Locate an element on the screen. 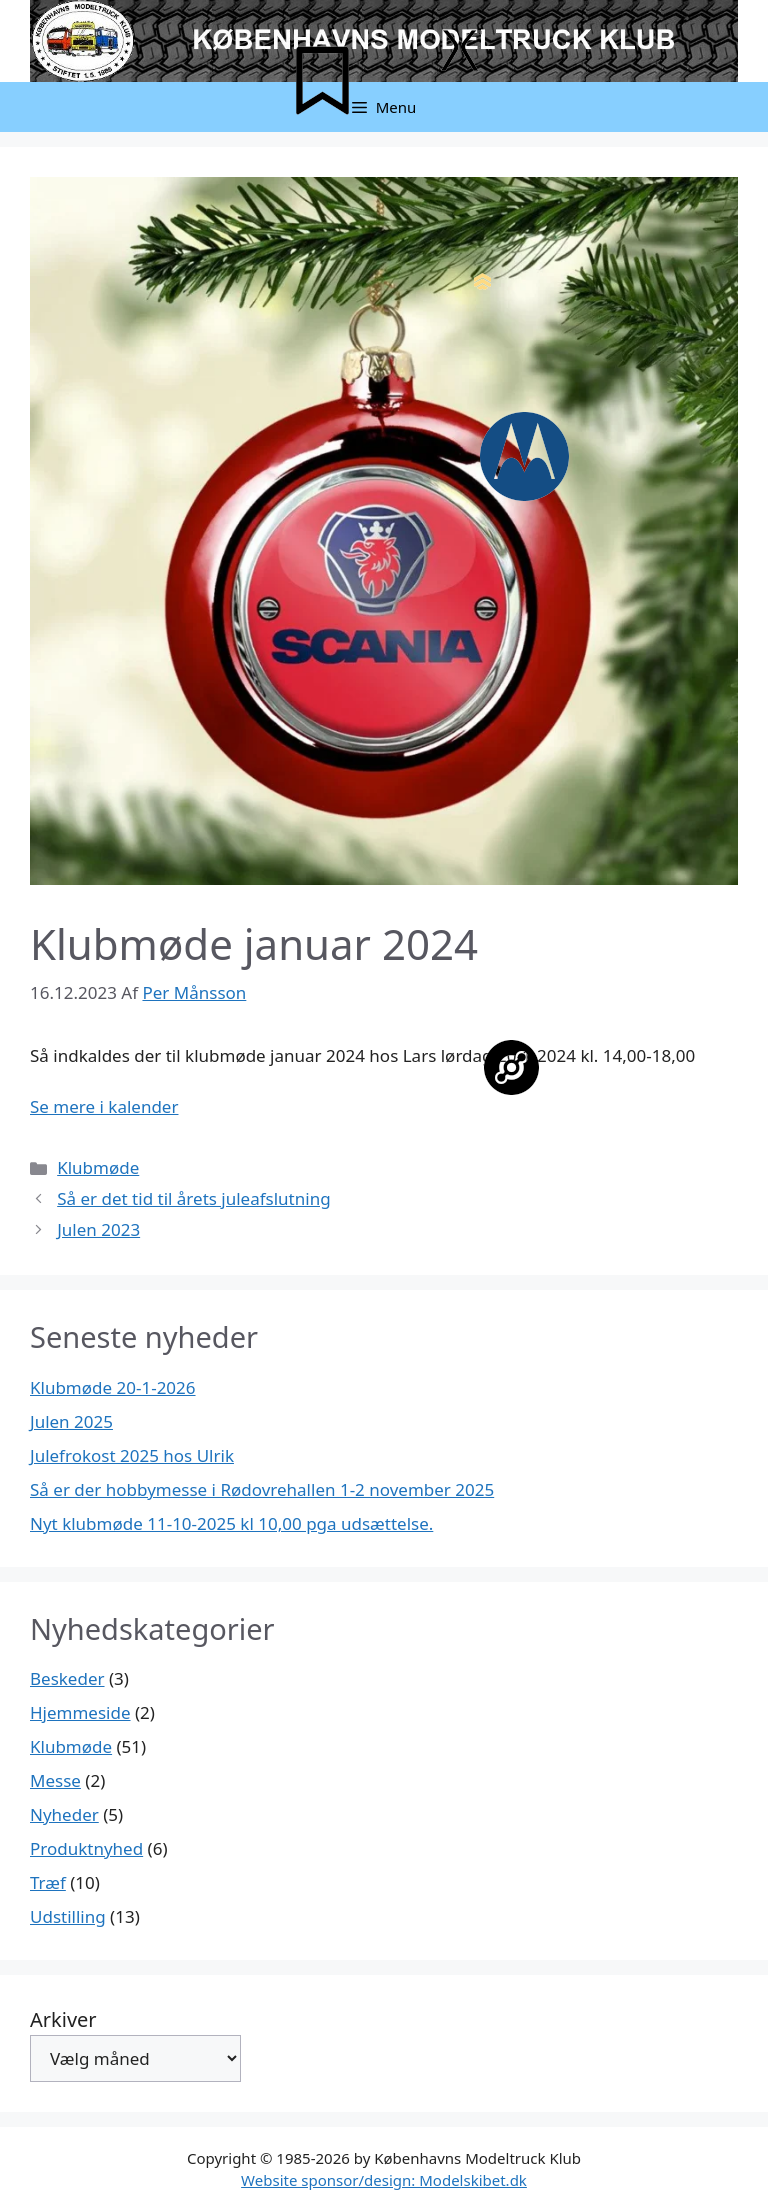  Motorola brand logo is located at coordinates (524, 456).